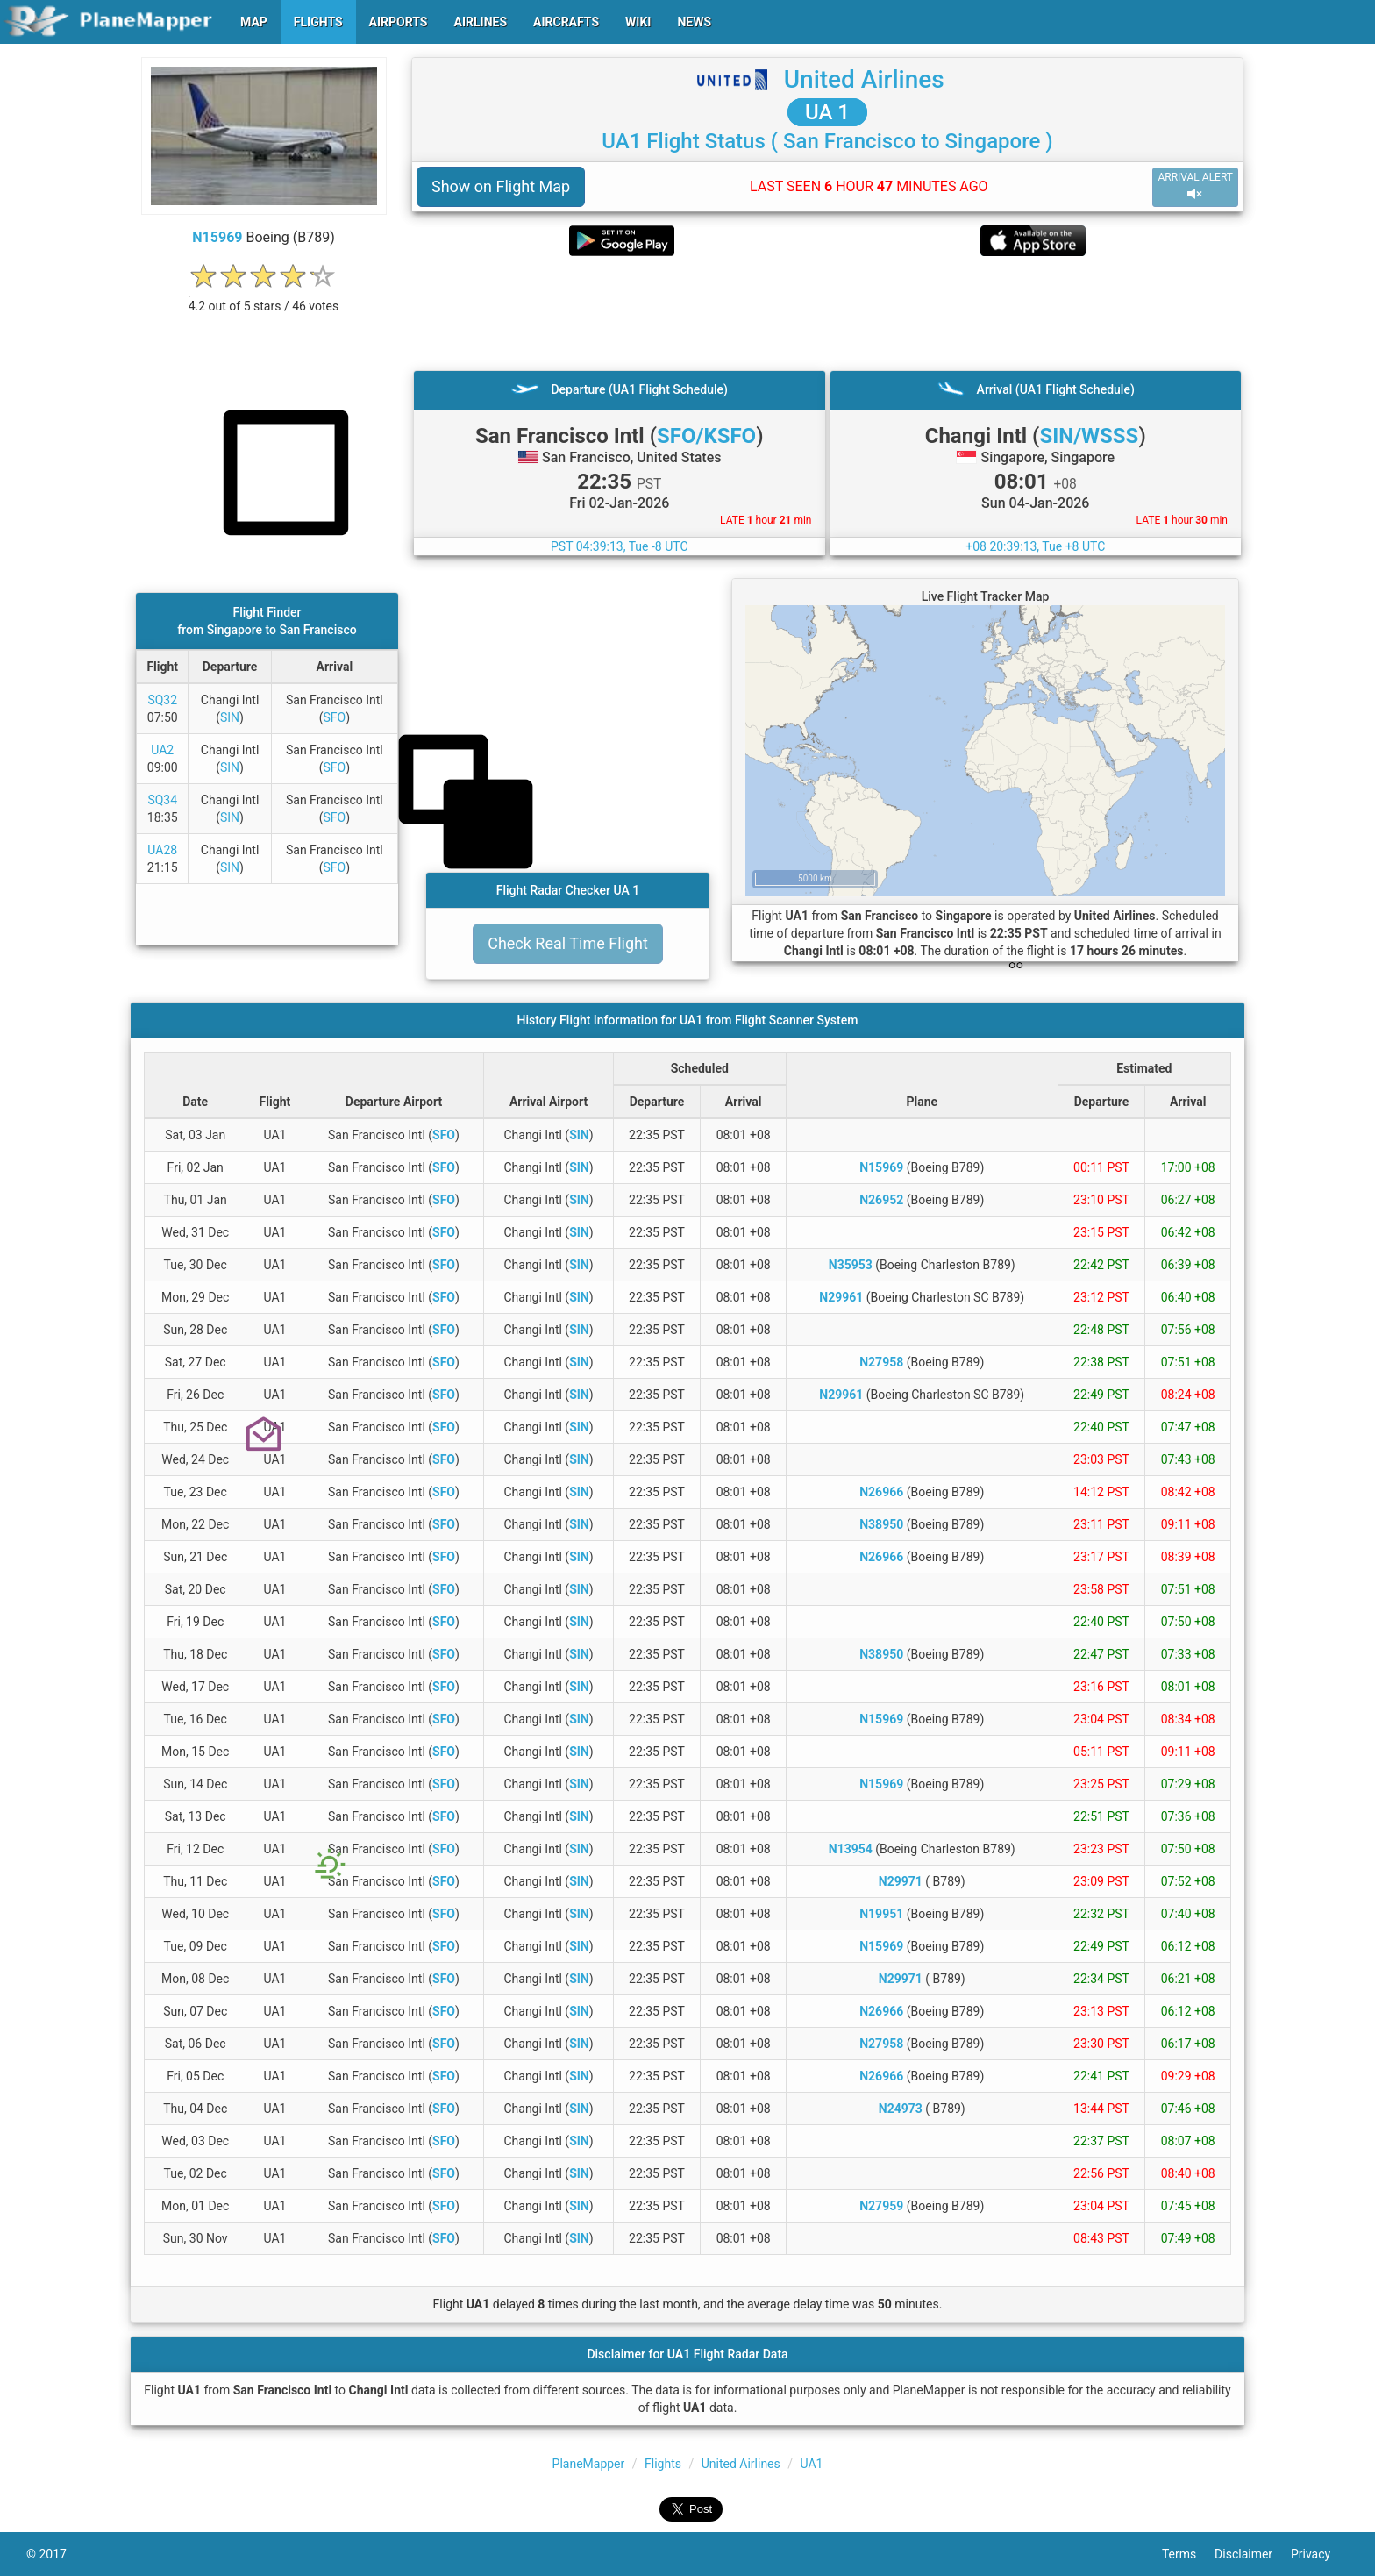 The image size is (1375, 2576). Describe the element at coordinates (329, 1864) in the screenshot. I see `indicates foggy or hazy weather conditions` at that location.